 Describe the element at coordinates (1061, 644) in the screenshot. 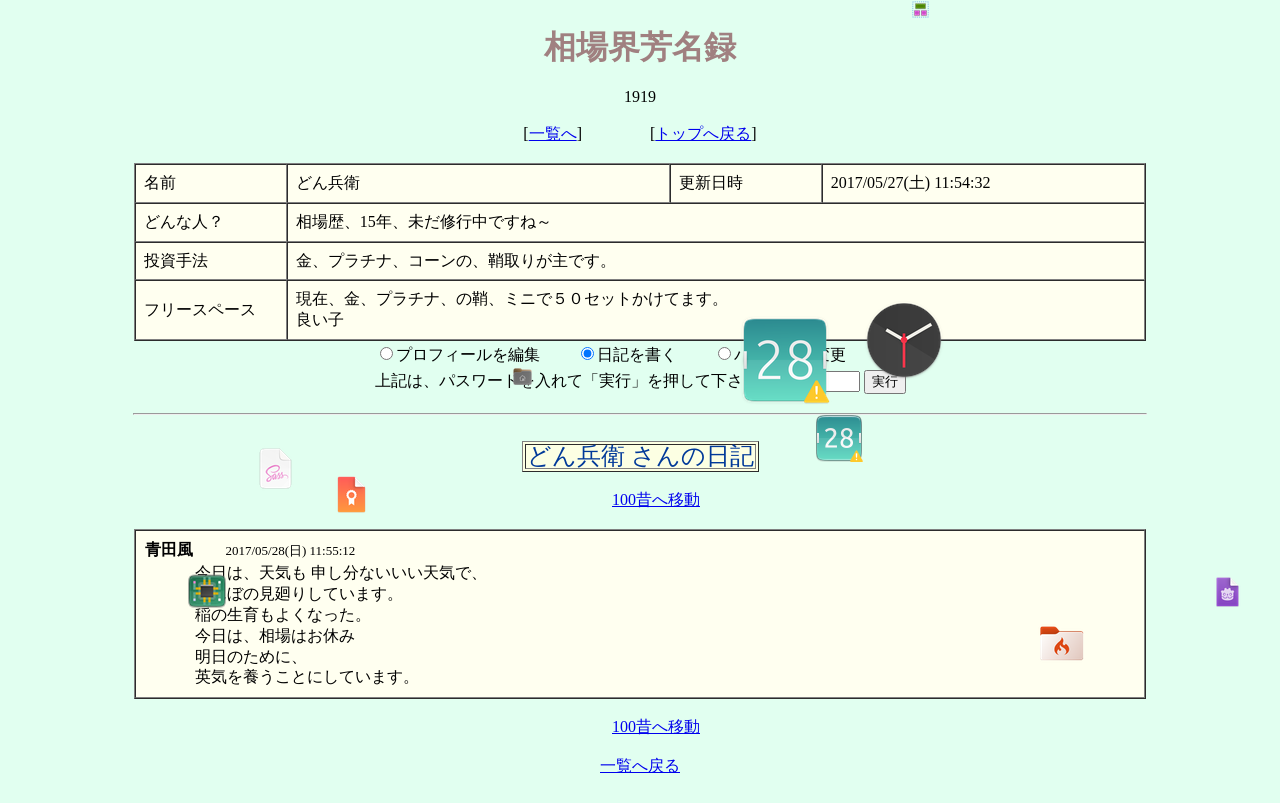

I see `codeigniter framework project folder` at that location.